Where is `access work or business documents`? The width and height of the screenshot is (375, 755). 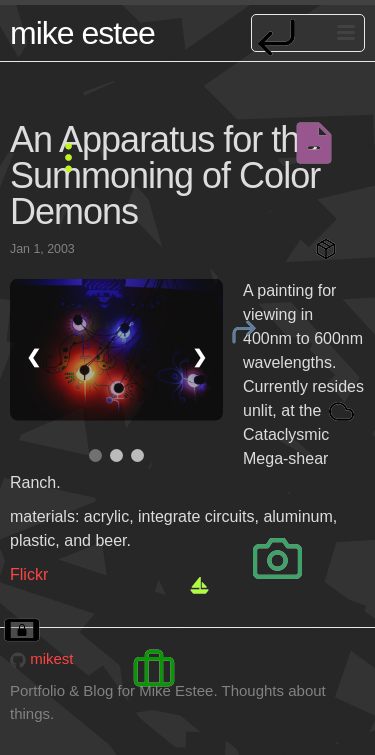 access work or business documents is located at coordinates (154, 668).